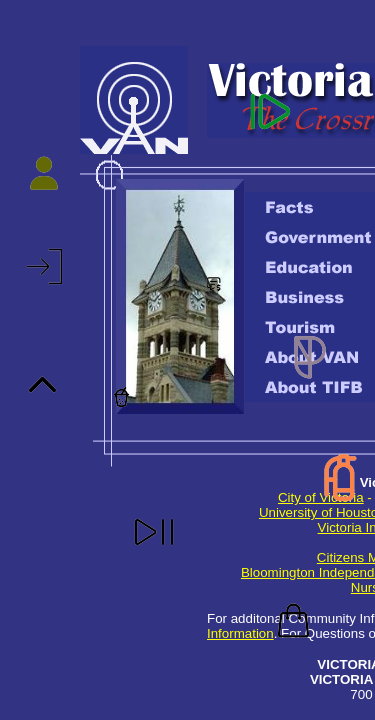  I want to click on view payment or transaction messages, so click(213, 283).